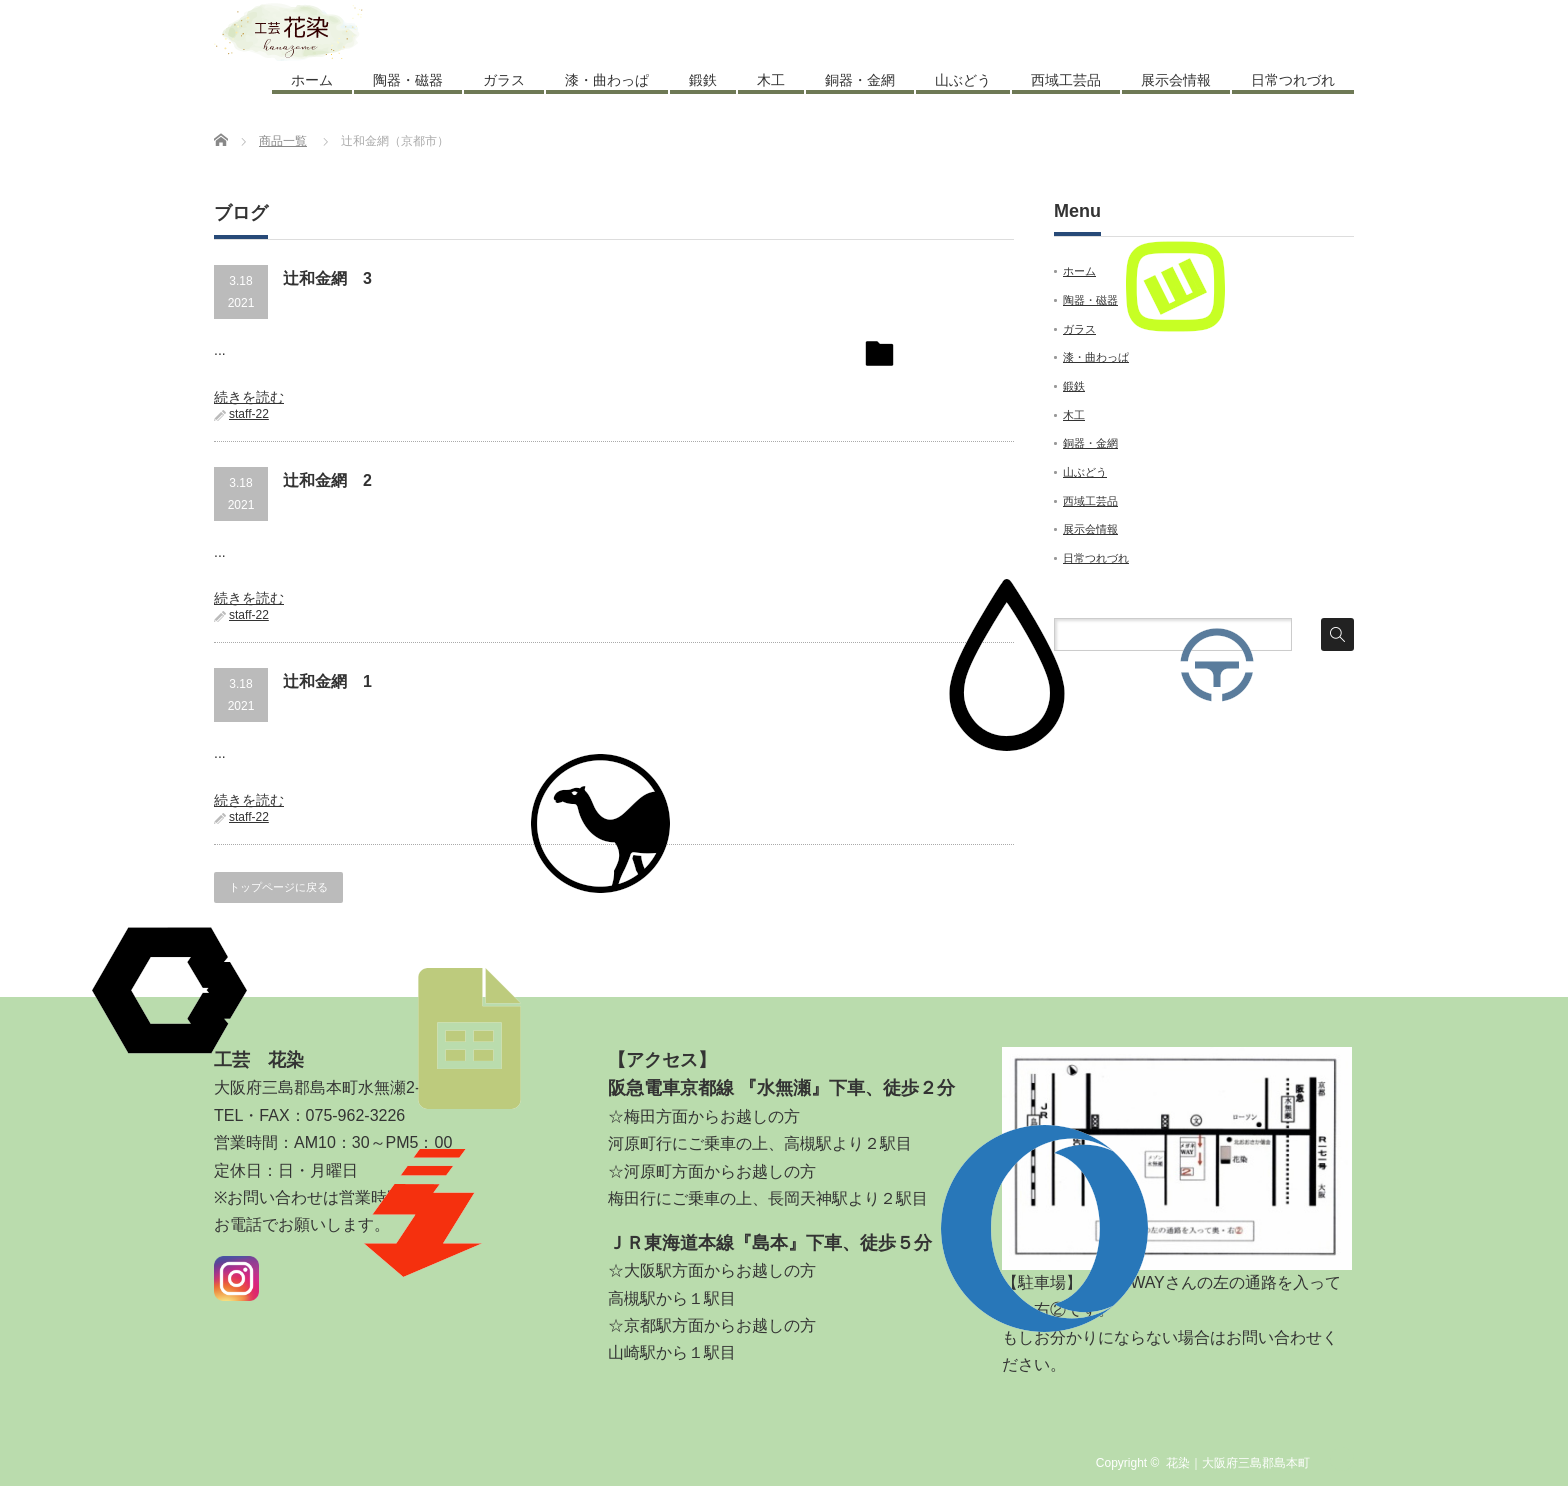 The width and height of the screenshot is (1568, 1486). What do you see at coordinates (1175, 286) in the screenshot?
I see `open the Wykop app` at bounding box center [1175, 286].